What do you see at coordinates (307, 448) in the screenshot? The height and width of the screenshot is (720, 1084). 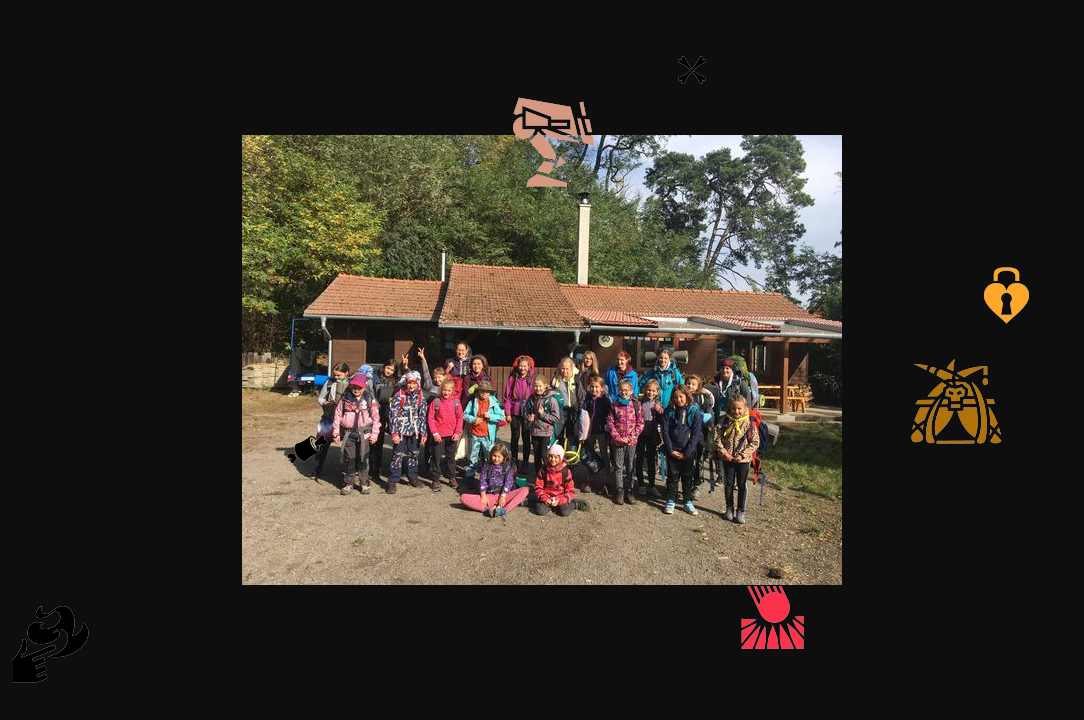 I see `food or meat item in a game inventory` at bounding box center [307, 448].